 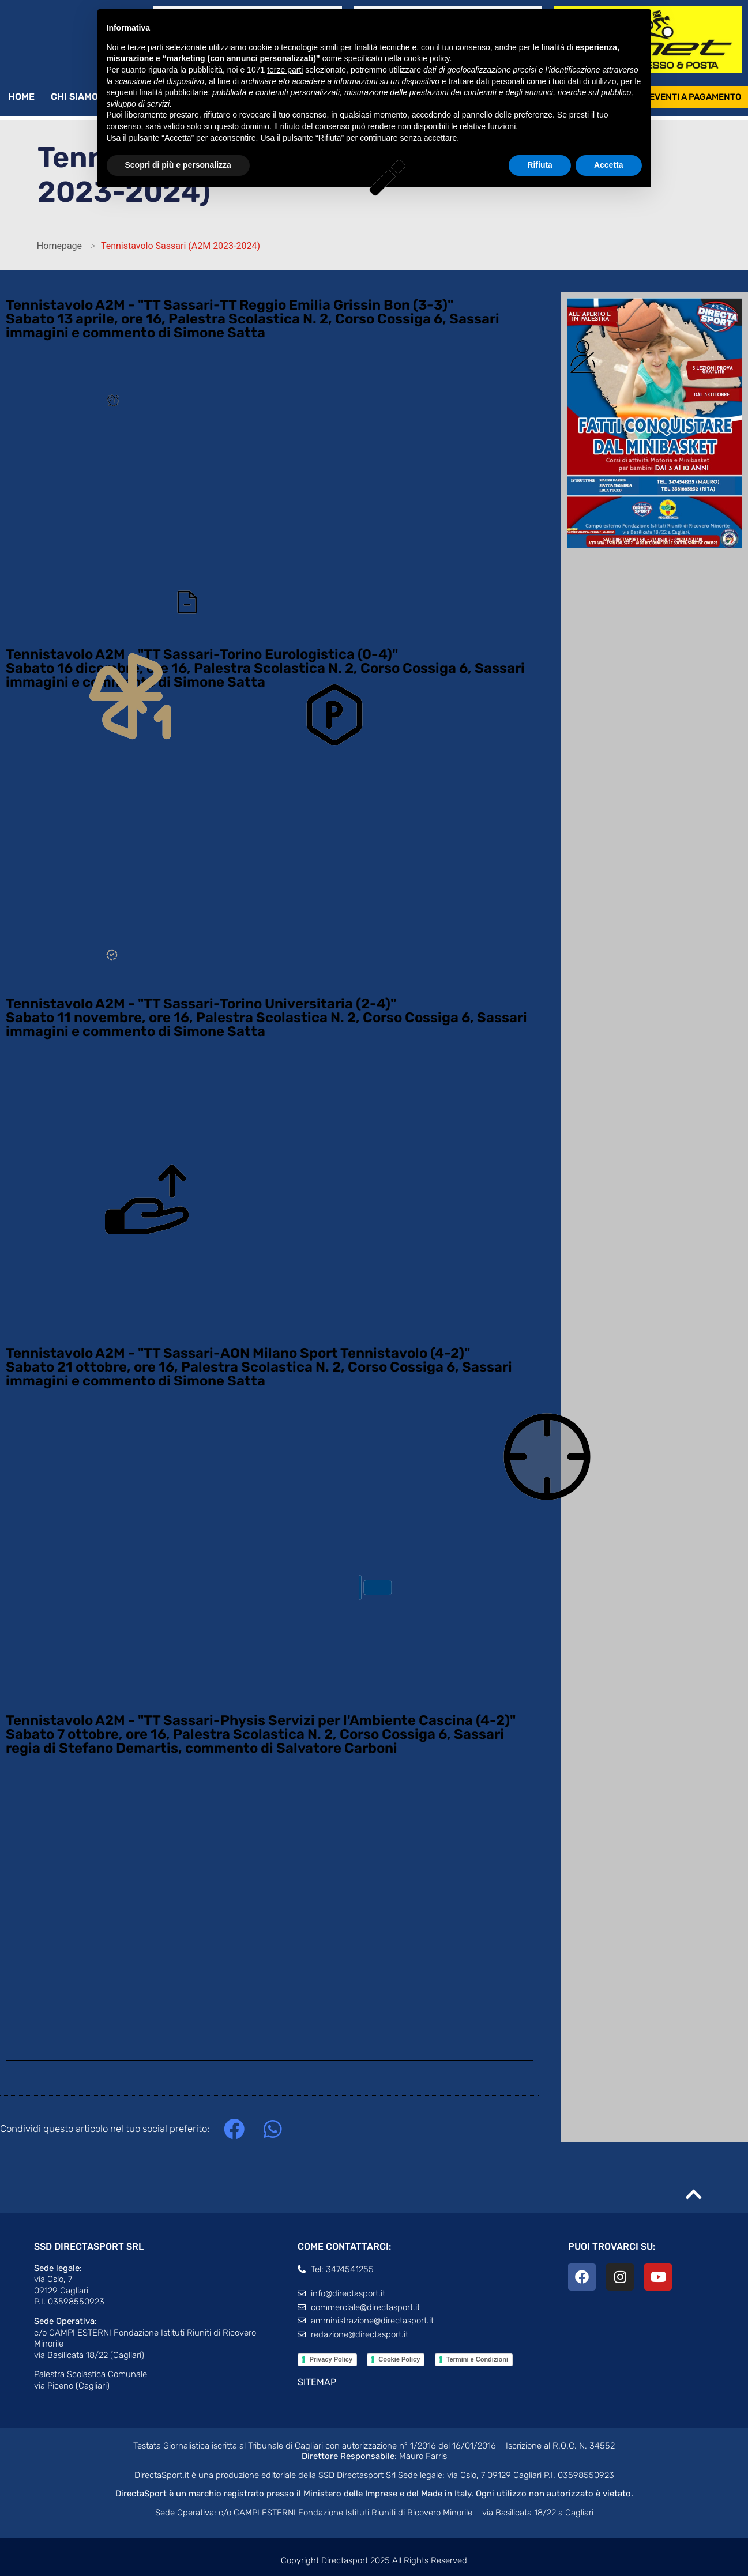 I want to click on remove a file from selection, so click(x=187, y=602).